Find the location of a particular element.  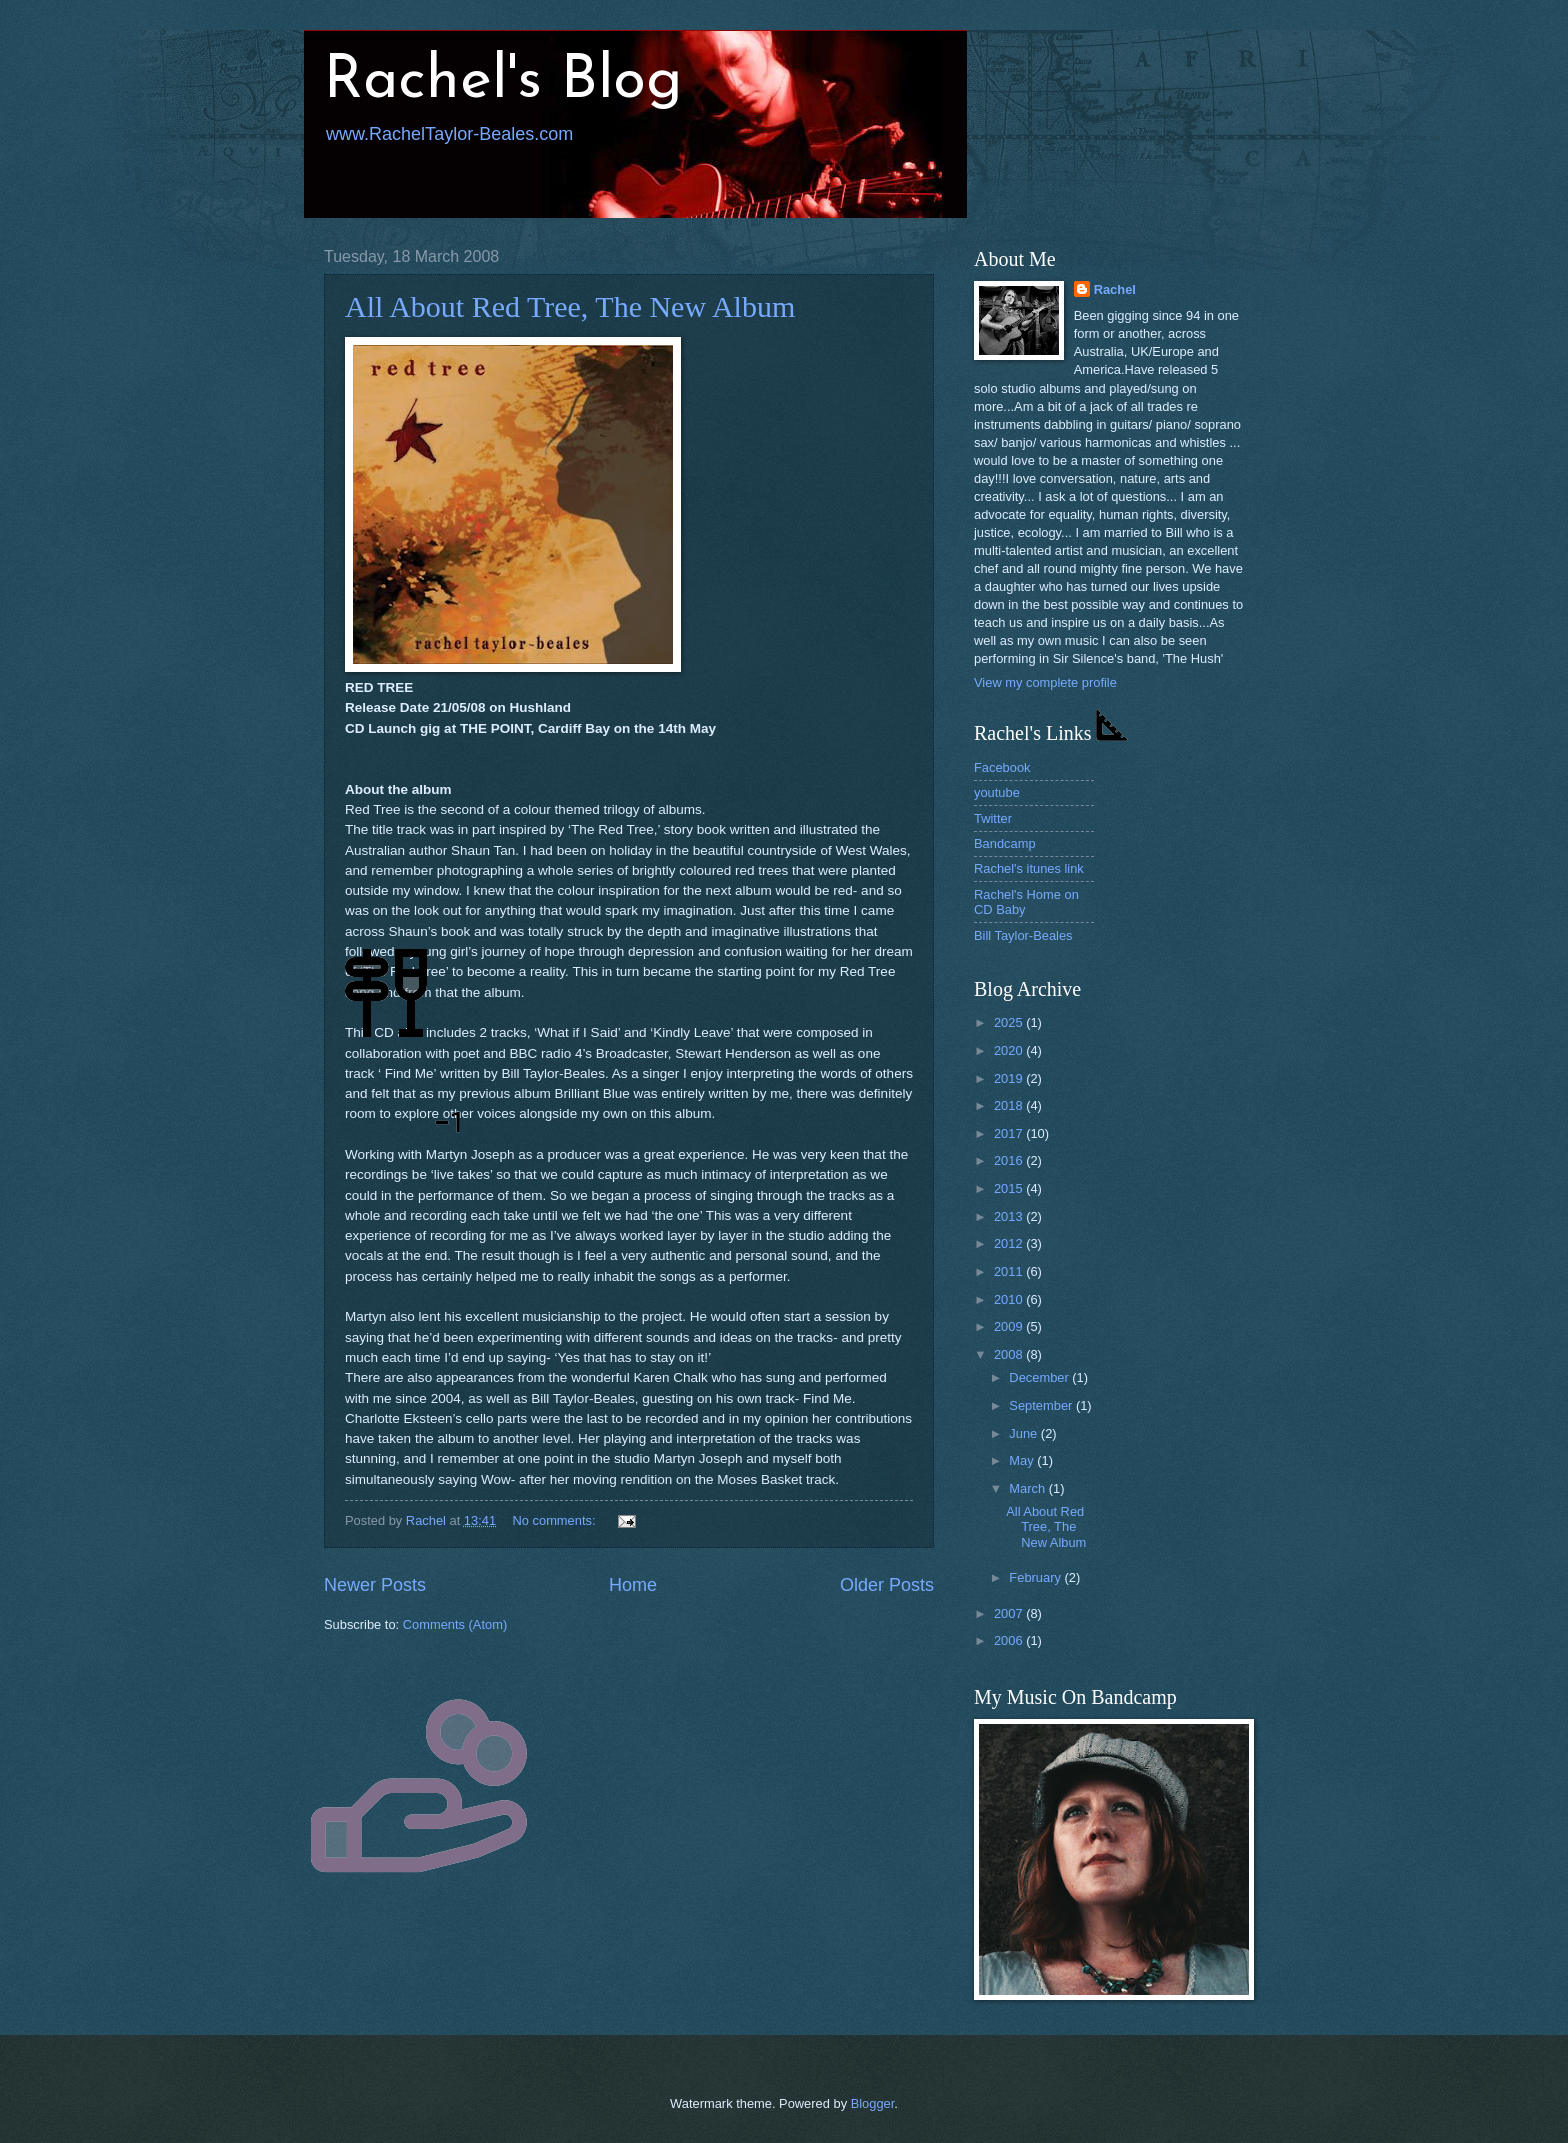

decrease exposure by one stop is located at coordinates (448, 1122).